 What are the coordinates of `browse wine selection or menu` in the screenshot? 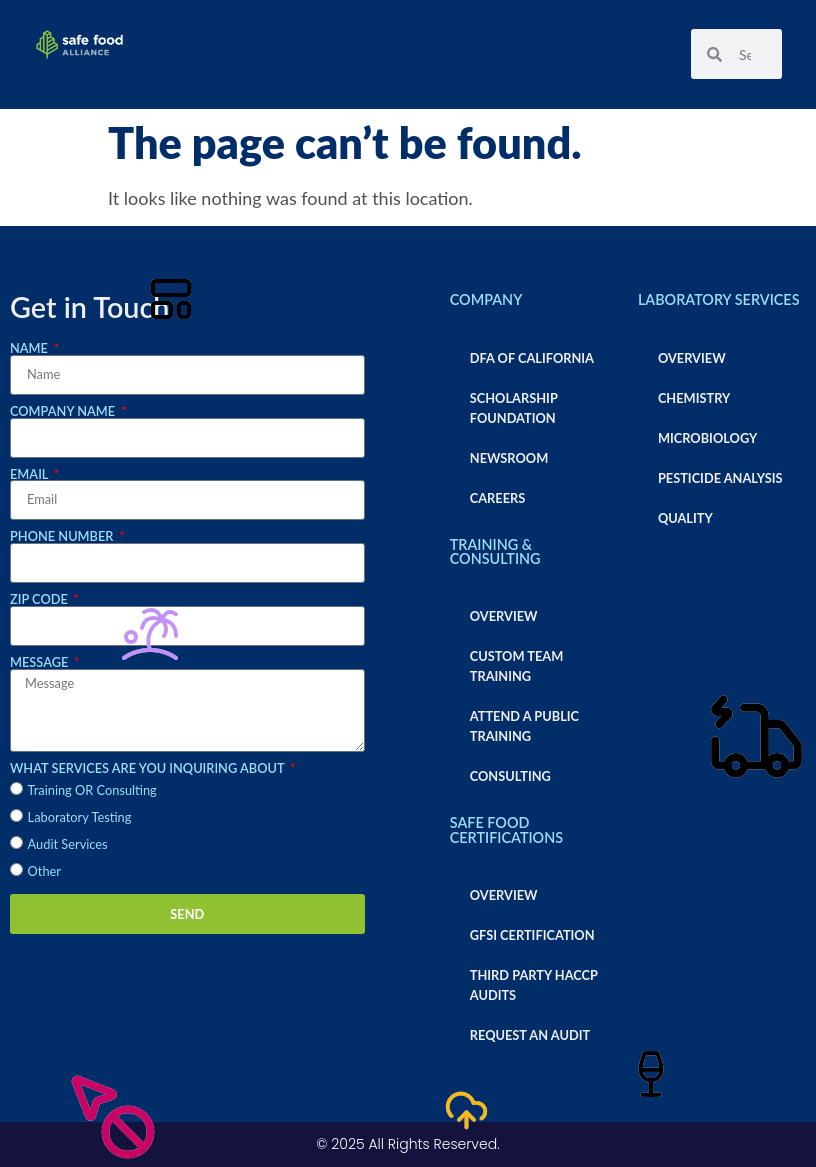 It's located at (651, 1074).